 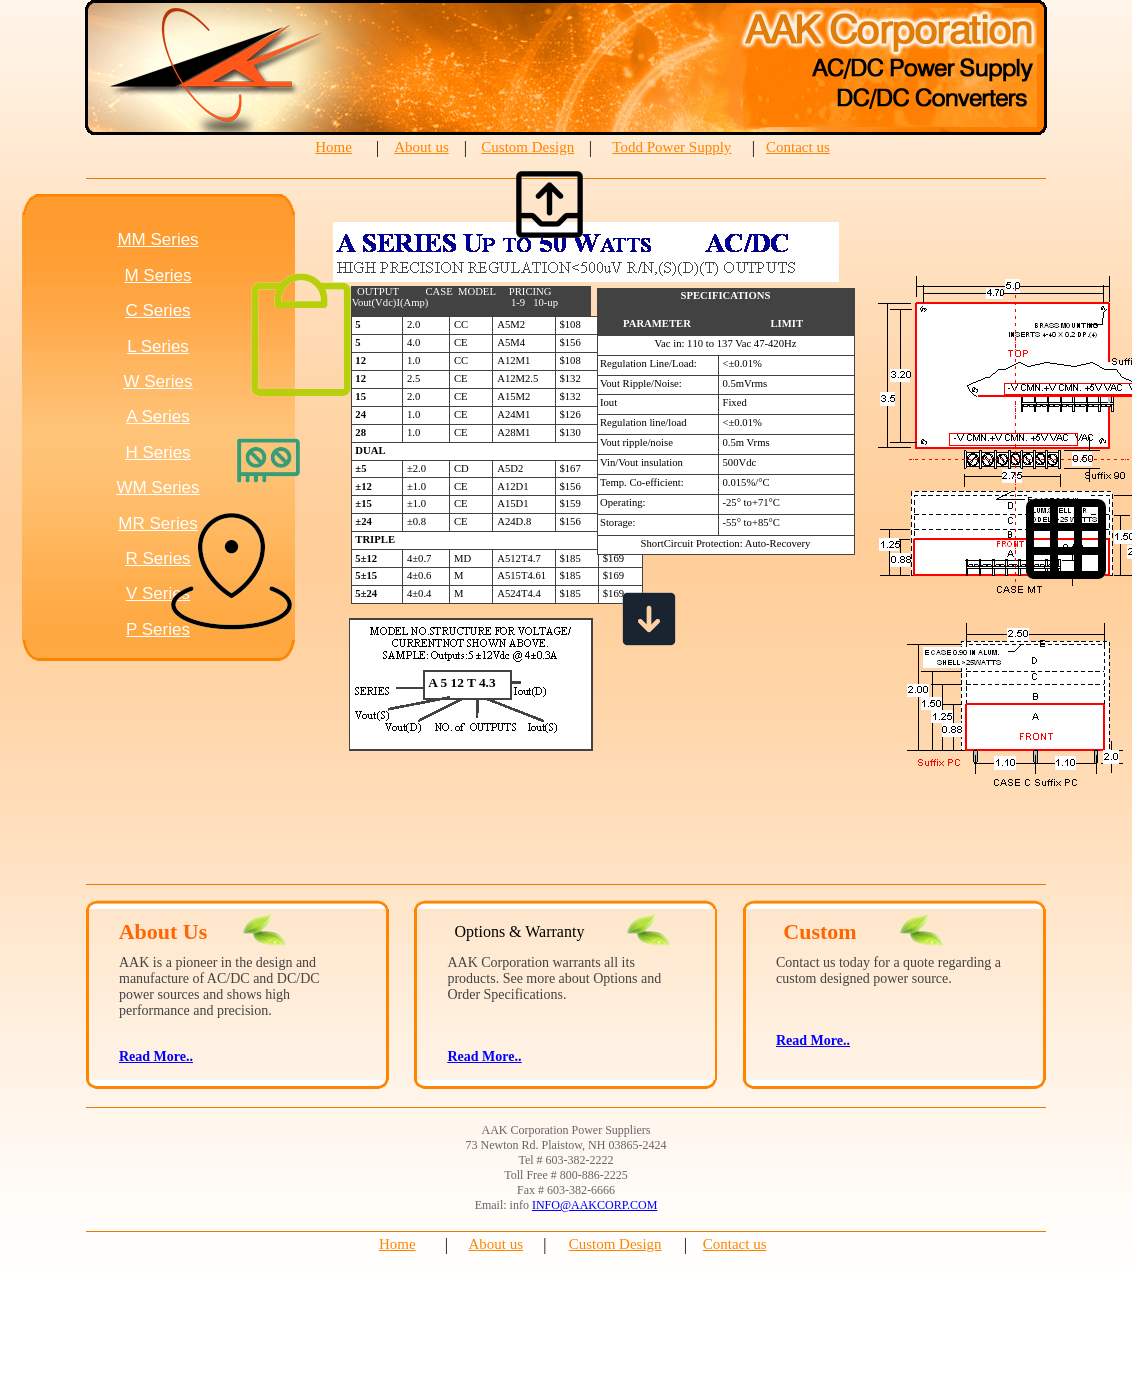 What do you see at coordinates (268, 459) in the screenshot?
I see `view graphics card or GPU information` at bounding box center [268, 459].